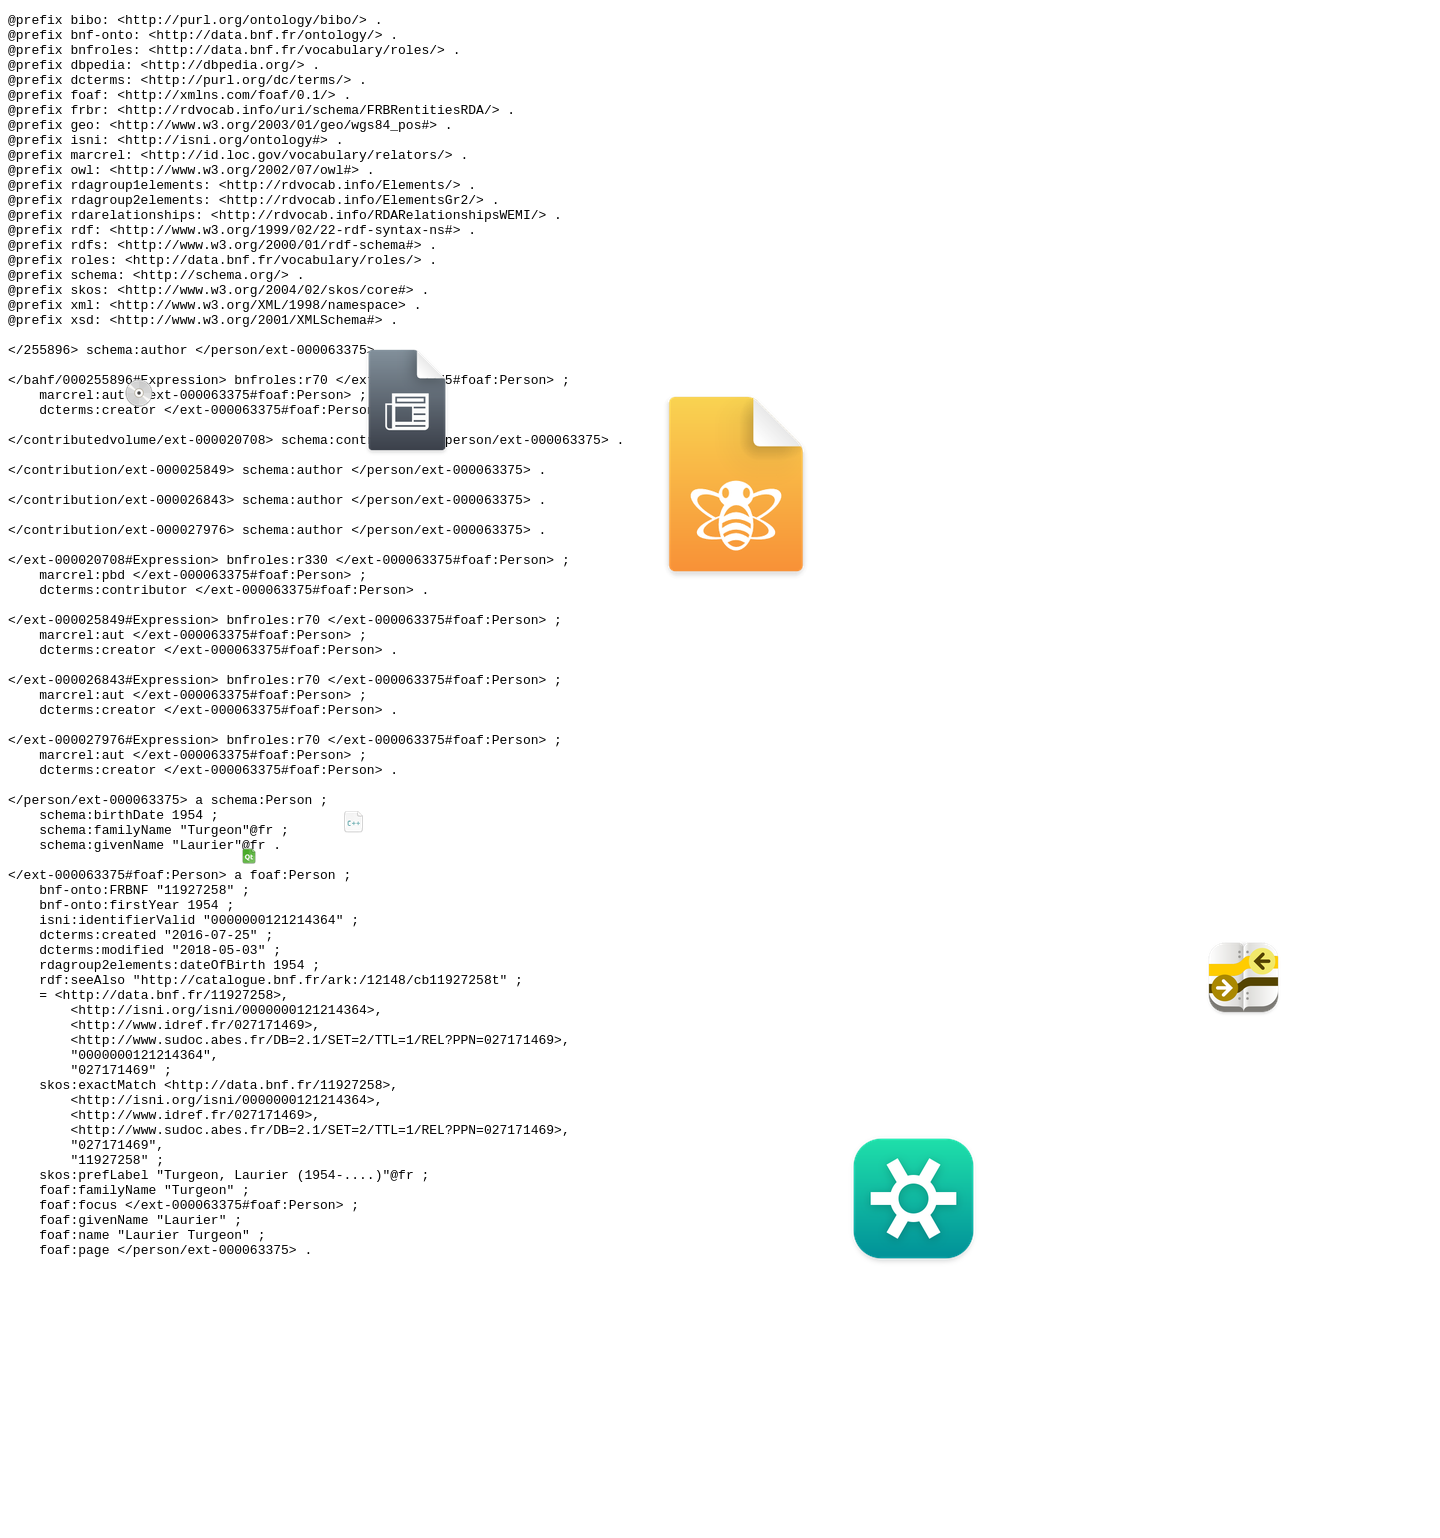  What do you see at coordinates (249, 856) in the screenshot?
I see `a QML source file used in Qt development` at bounding box center [249, 856].